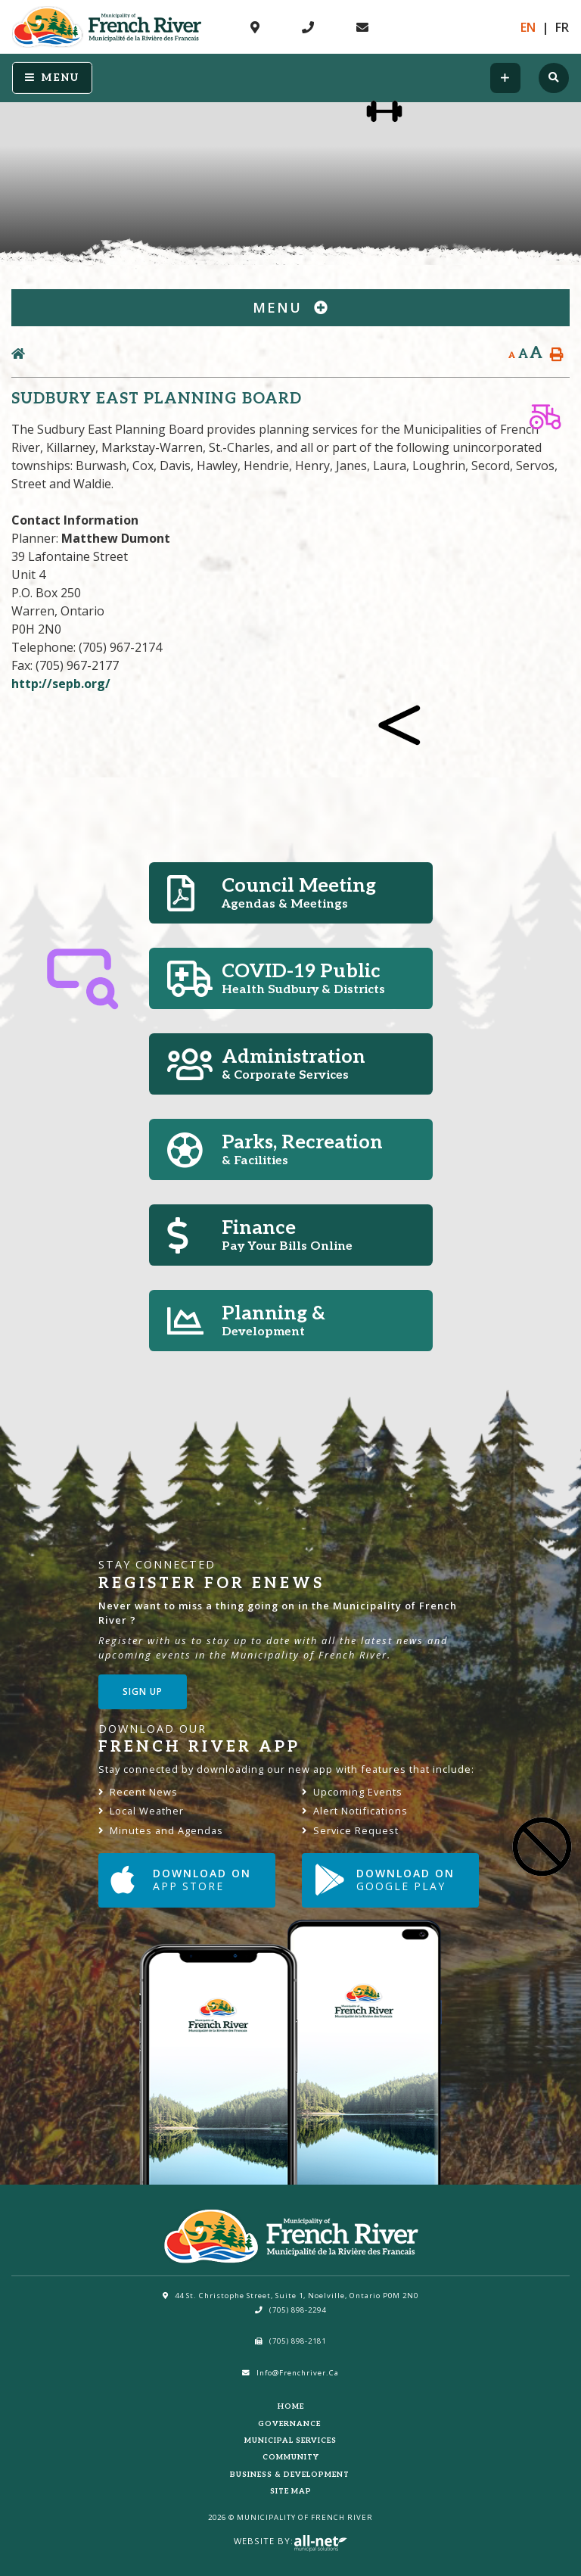 The height and width of the screenshot is (2576, 581). Describe the element at coordinates (542, 1846) in the screenshot. I see `indicates blocked or prohibited content` at that location.